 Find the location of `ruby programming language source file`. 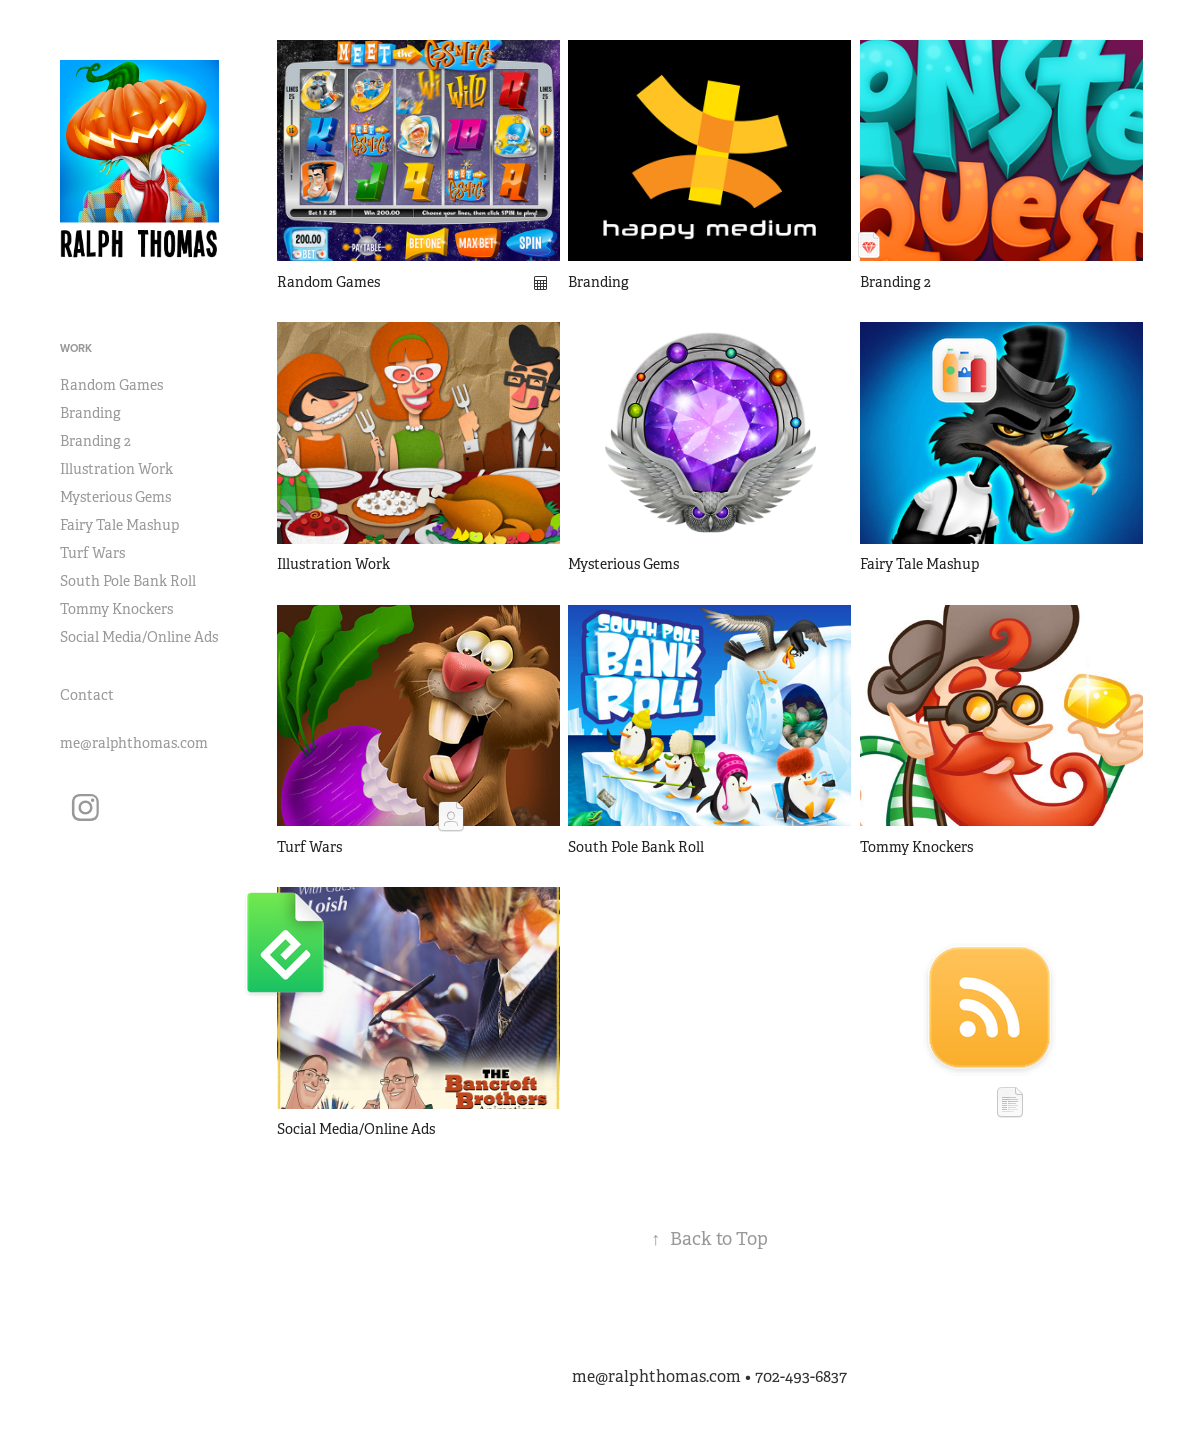

ruby programming language source file is located at coordinates (869, 245).